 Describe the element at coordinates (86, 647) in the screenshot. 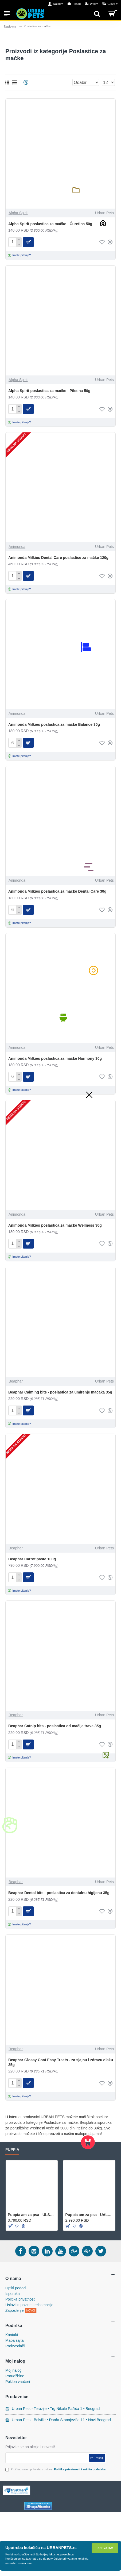

I see `align content to the left` at that location.